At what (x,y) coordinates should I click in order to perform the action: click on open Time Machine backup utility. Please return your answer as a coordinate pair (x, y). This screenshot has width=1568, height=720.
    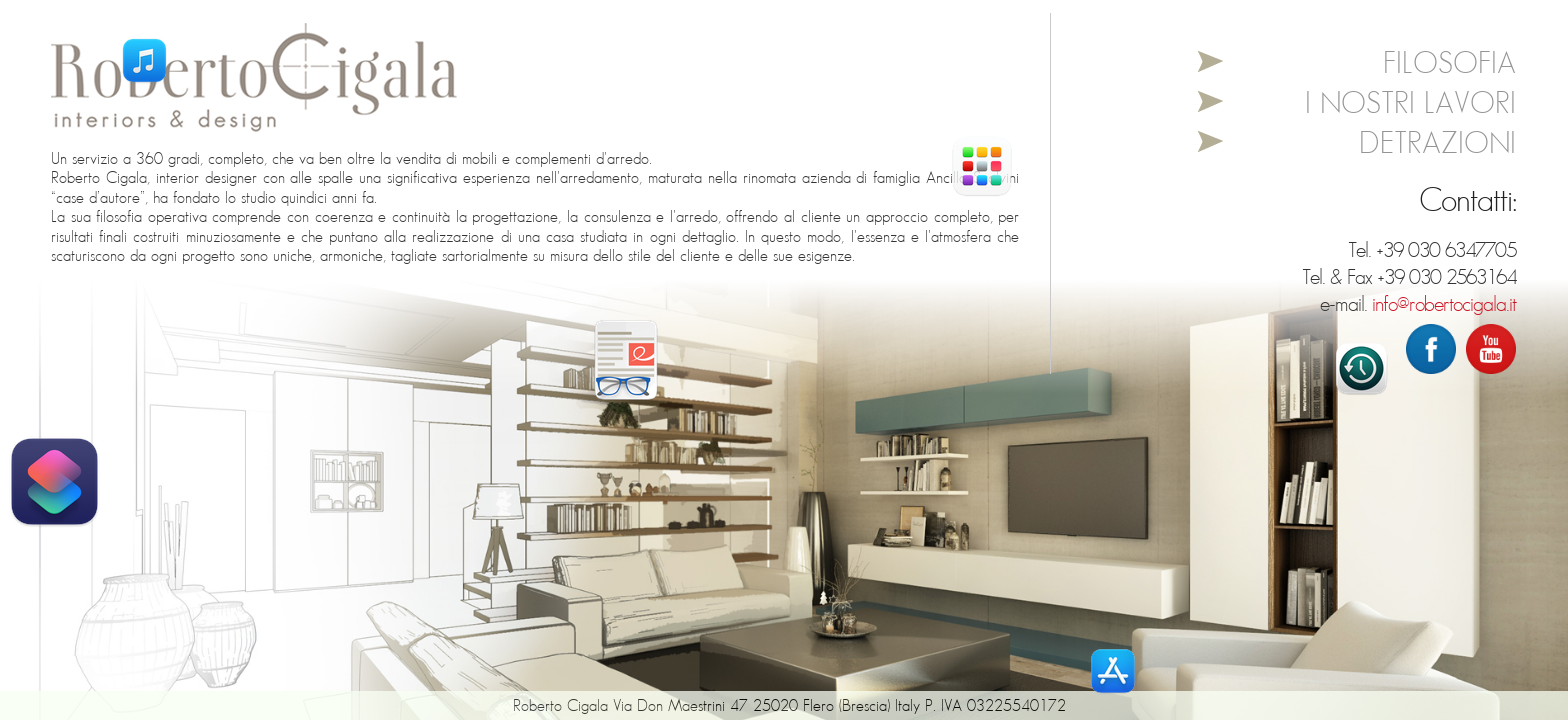
    Looking at the image, I should click on (1361, 368).